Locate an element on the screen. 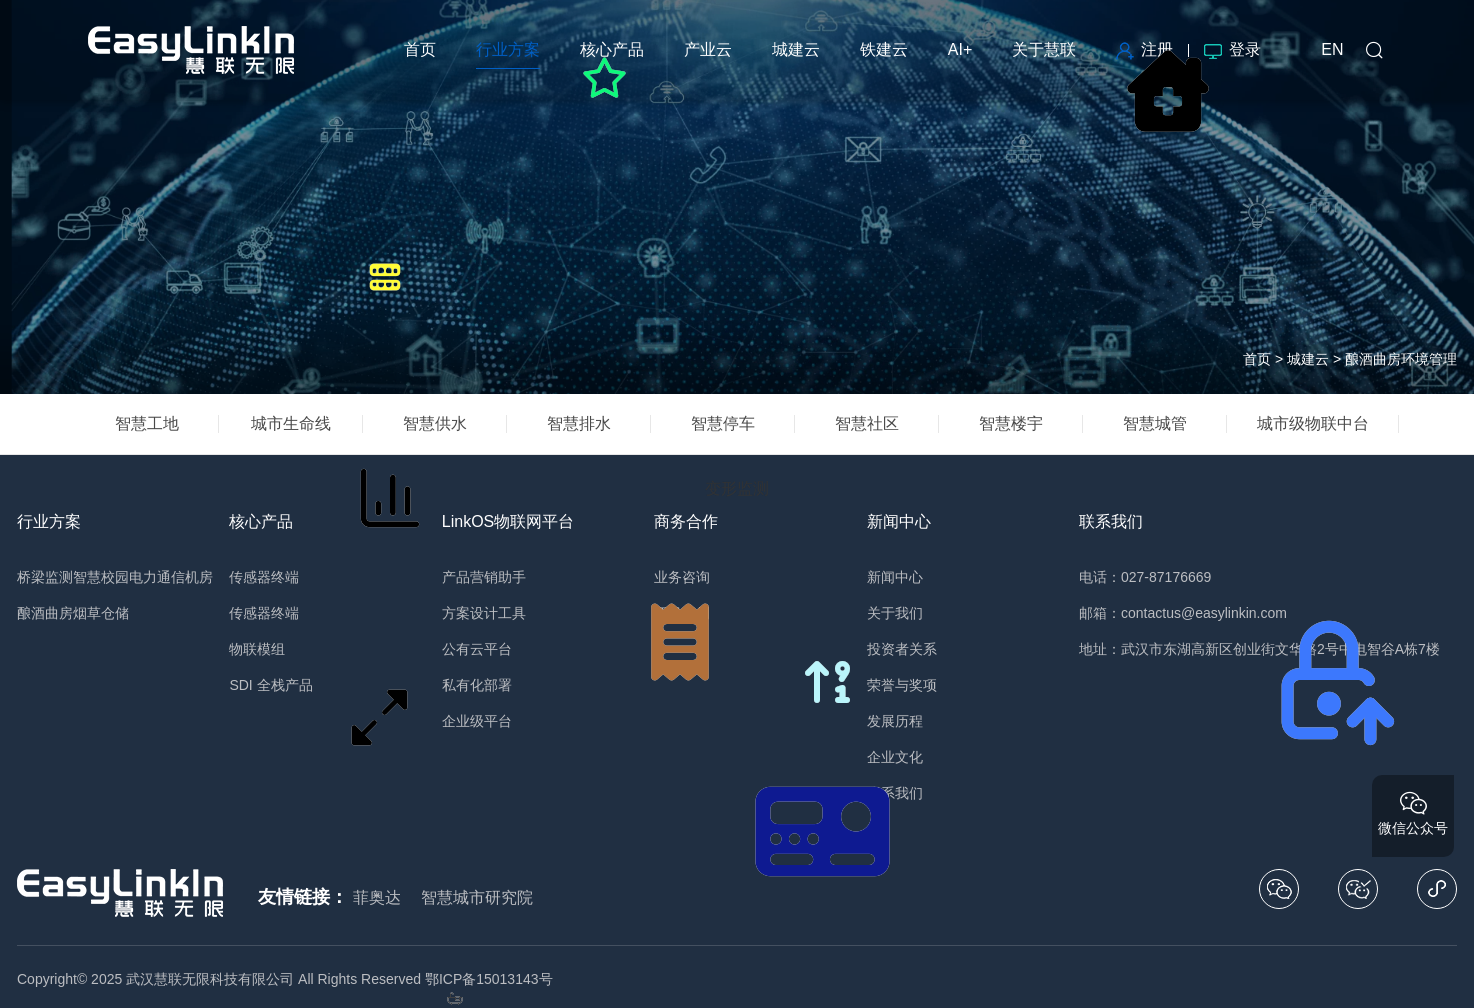 This screenshot has width=1474, height=1008. indicates bathroom amenities available is located at coordinates (455, 999).